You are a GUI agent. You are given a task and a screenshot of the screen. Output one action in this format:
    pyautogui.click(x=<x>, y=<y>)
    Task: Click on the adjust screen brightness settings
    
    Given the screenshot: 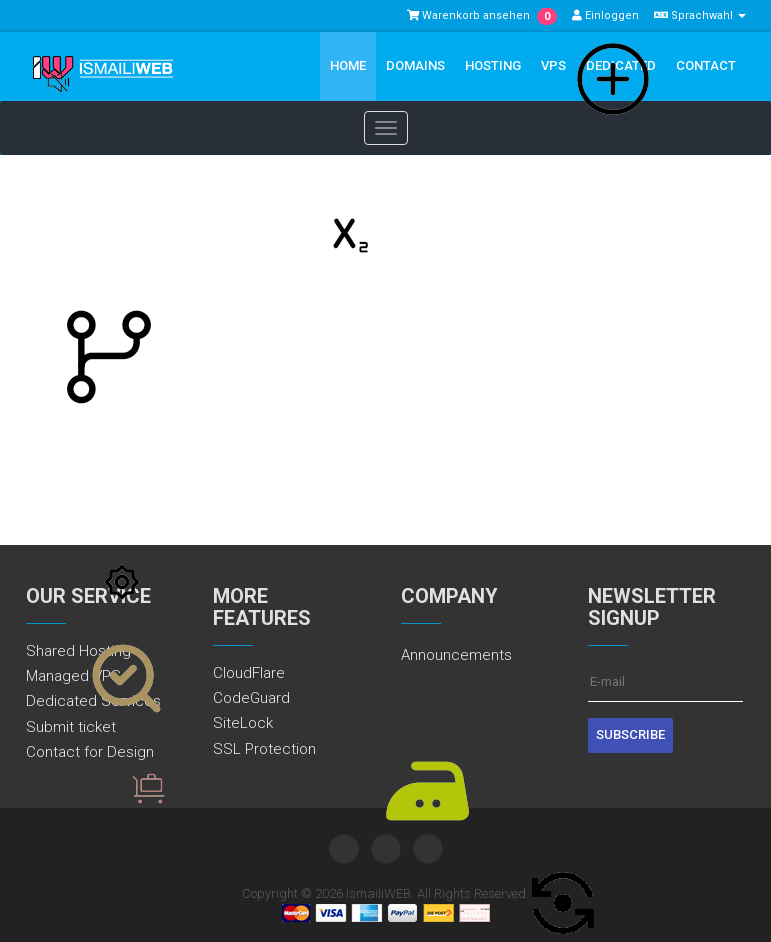 What is the action you would take?
    pyautogui.click(x=122, y=582)
    